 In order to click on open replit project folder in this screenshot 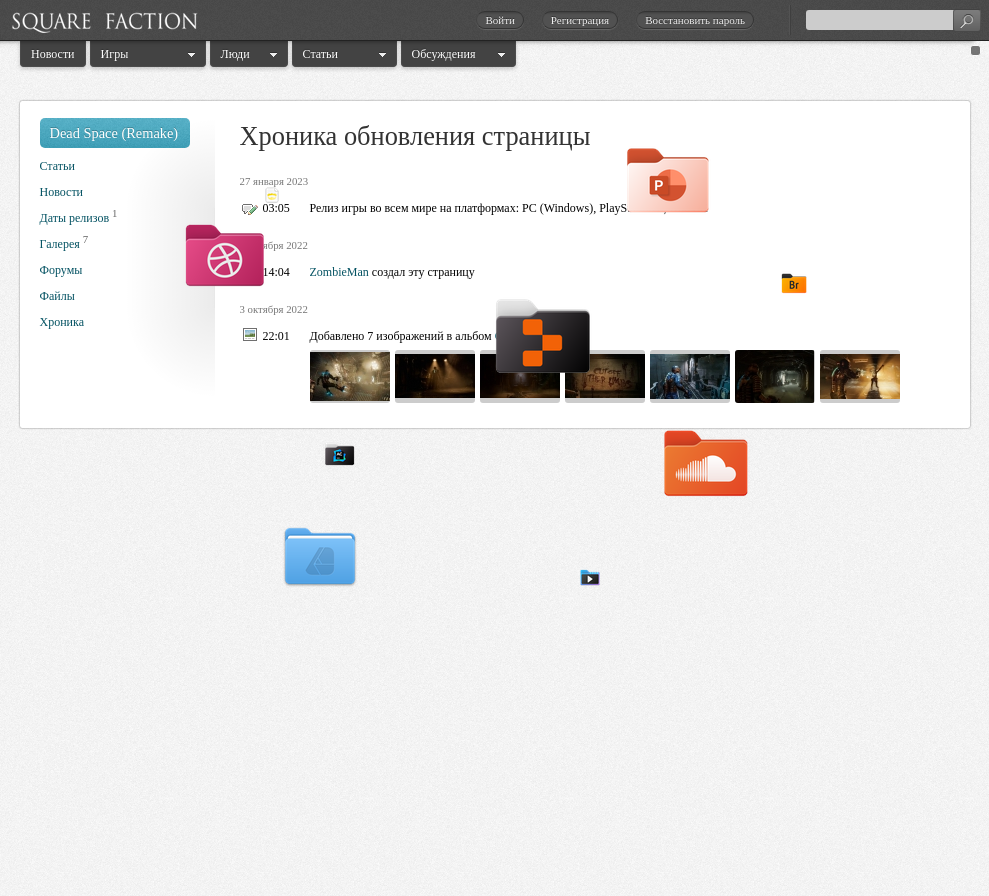, I will do `click(542, 338)`.